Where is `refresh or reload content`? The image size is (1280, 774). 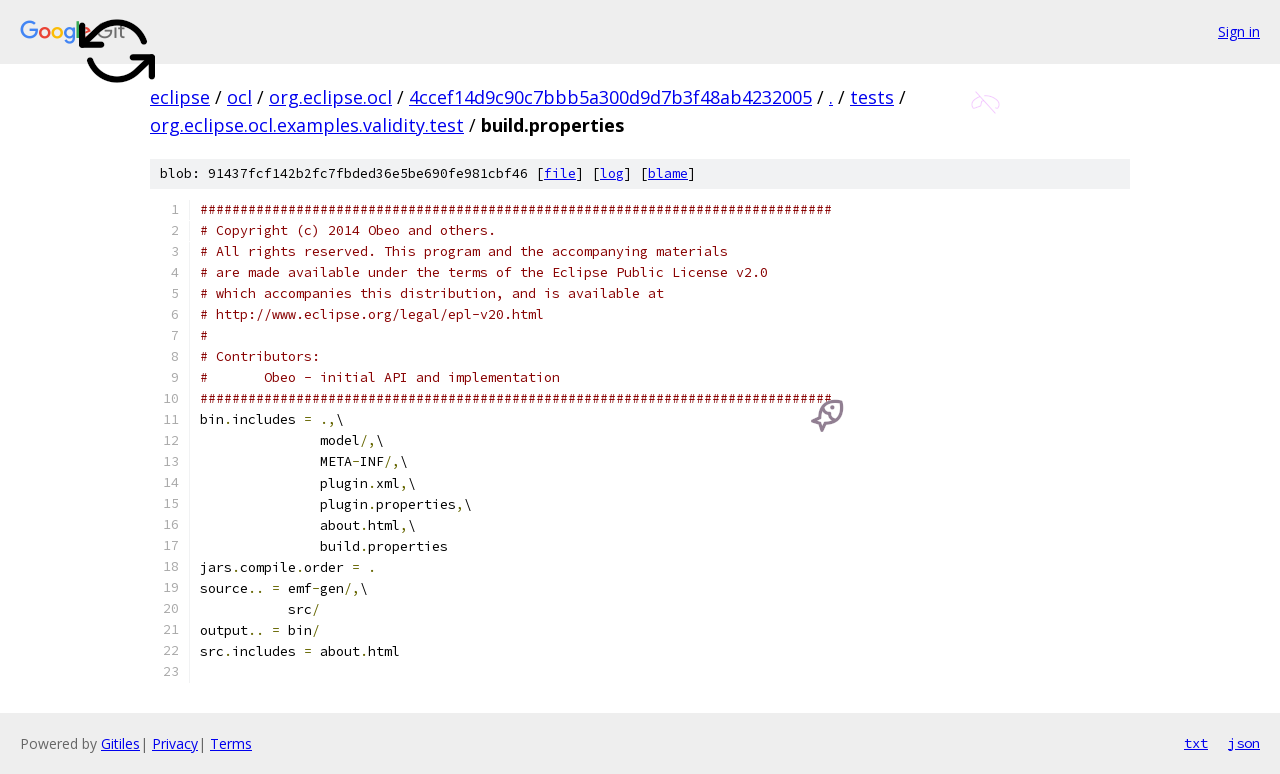 refresh or reload content is located at coordinates (117, 51).